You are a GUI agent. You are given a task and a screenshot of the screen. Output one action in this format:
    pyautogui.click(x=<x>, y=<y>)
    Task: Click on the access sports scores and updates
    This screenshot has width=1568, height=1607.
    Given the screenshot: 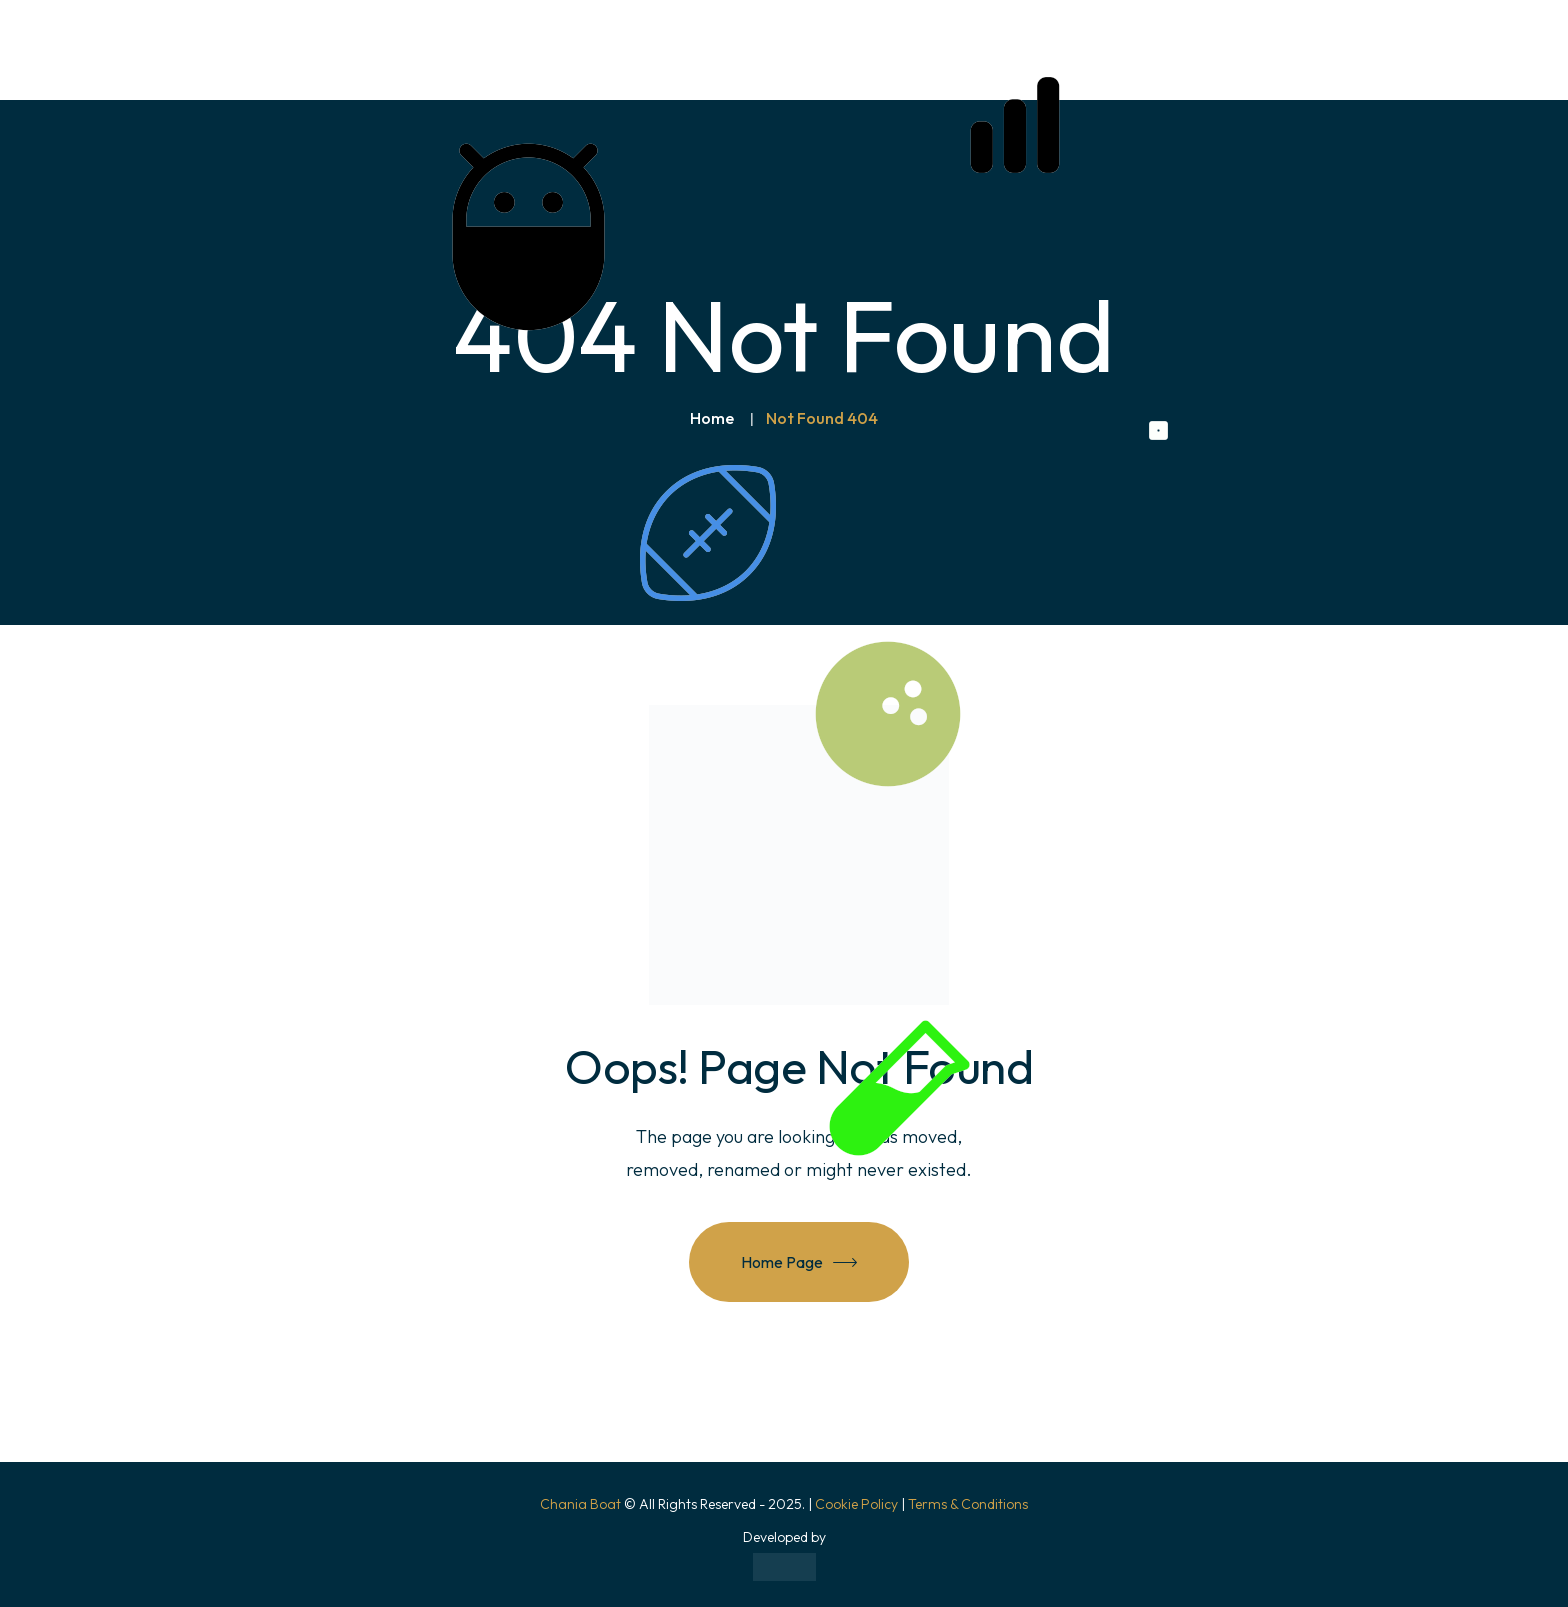 What is the action you would take?
    pyautogui.click(x=708, y=533)
    